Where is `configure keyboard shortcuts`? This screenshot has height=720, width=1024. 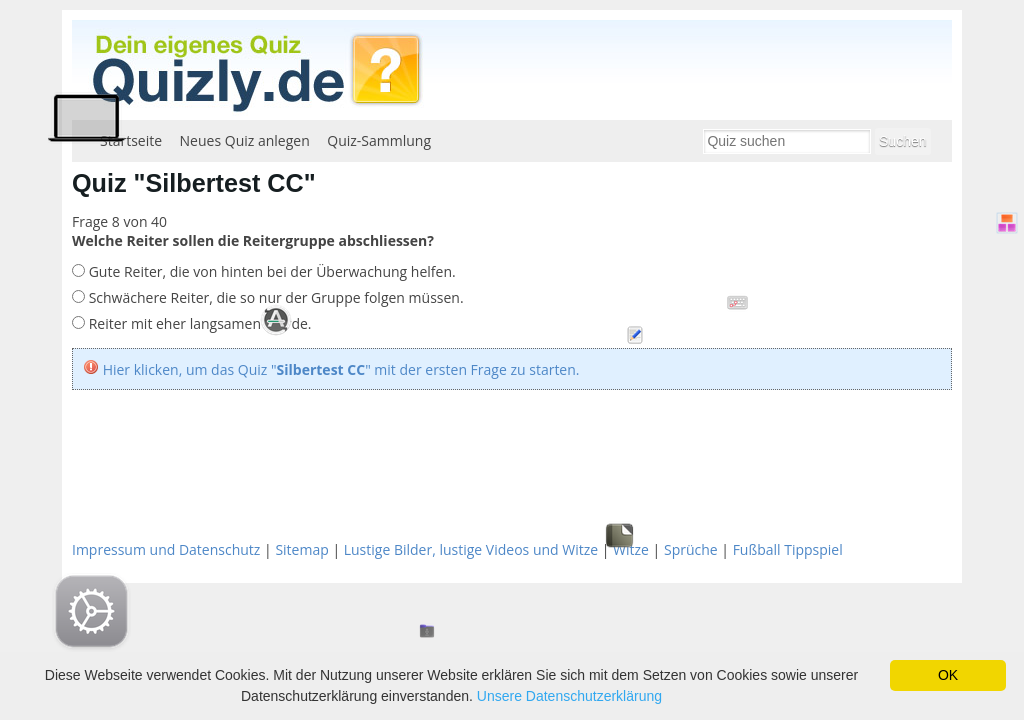 configure keyboard shortcuts is located at coordinates (737, 302).